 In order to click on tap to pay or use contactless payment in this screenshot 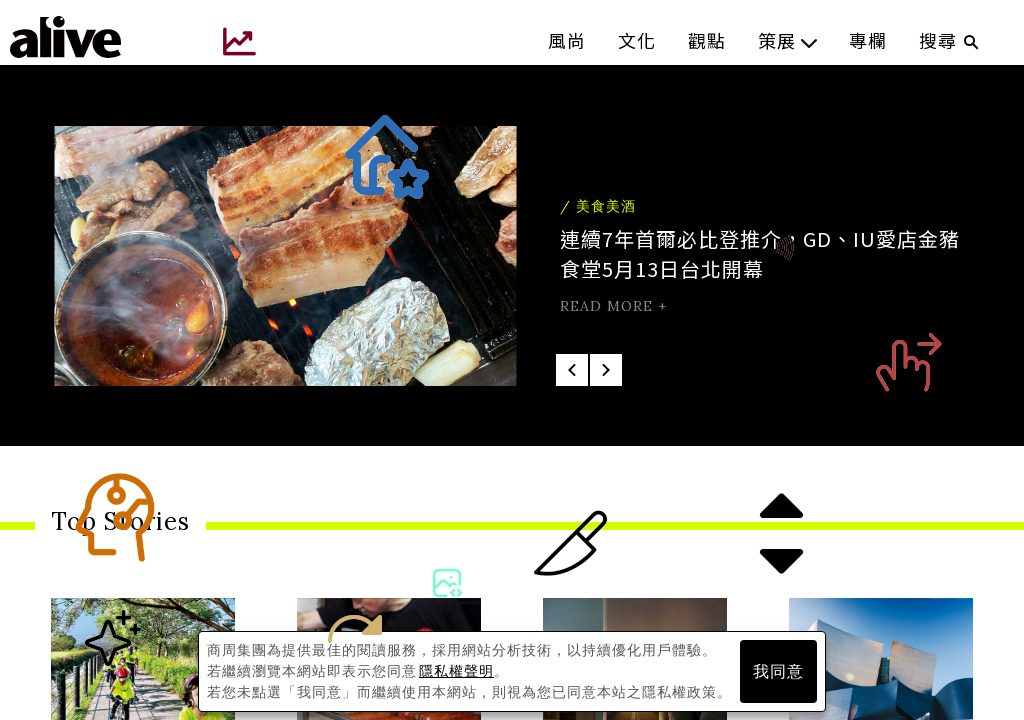, I will do `click(784, 247)`.